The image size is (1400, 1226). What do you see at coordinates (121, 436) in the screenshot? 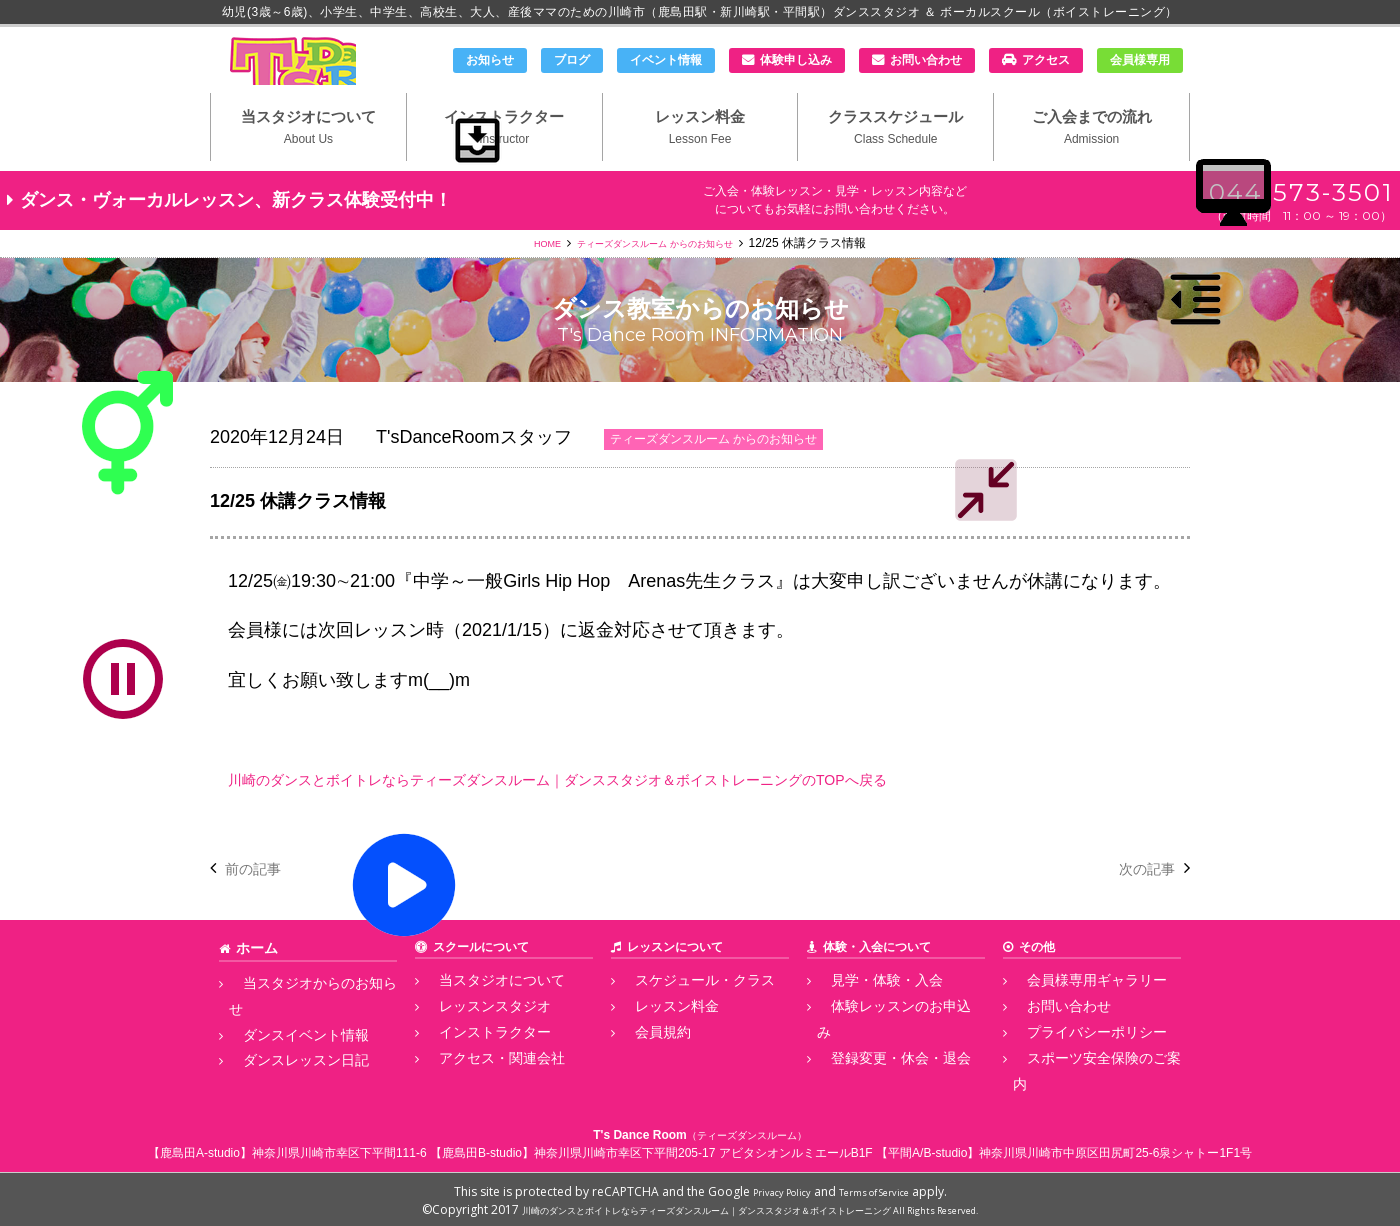
I see `indicates gender options or selection` at bounding box center [121, 436].